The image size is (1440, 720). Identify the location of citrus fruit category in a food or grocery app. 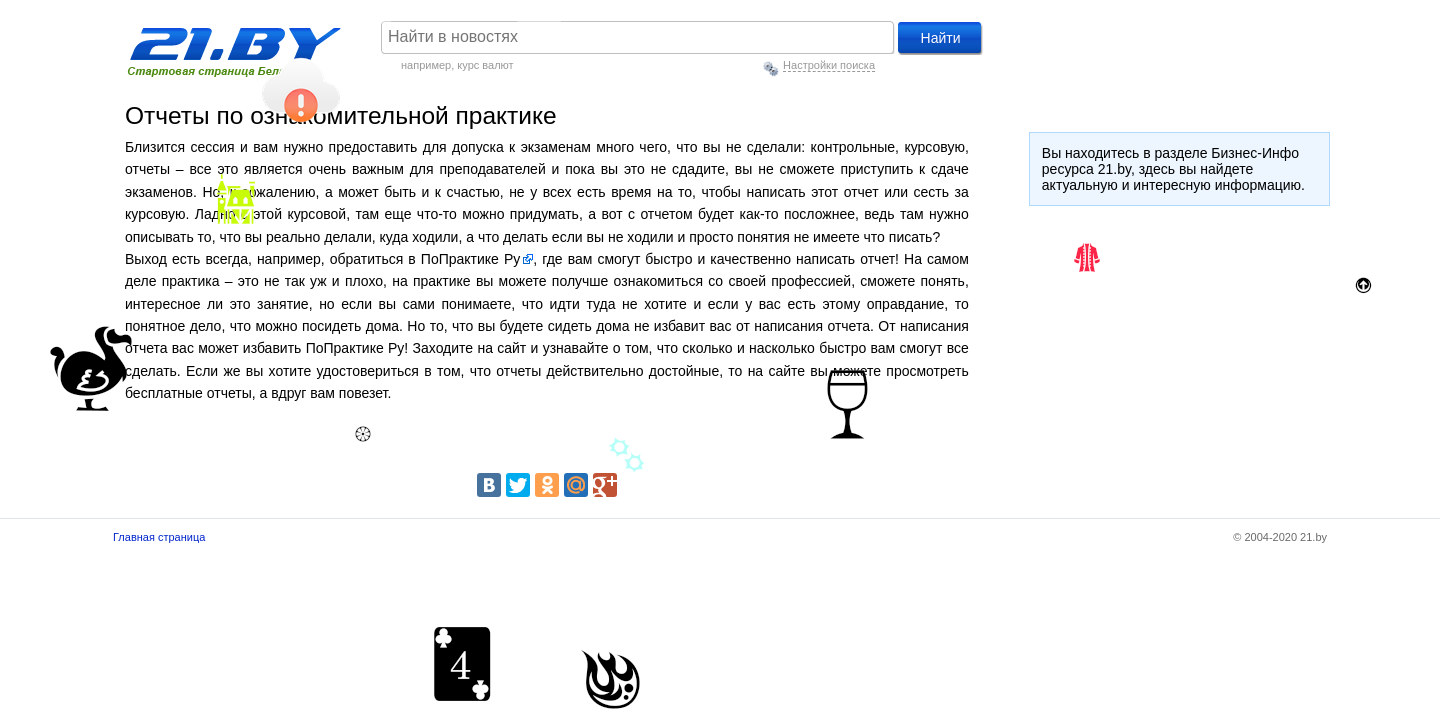
(363, 434).